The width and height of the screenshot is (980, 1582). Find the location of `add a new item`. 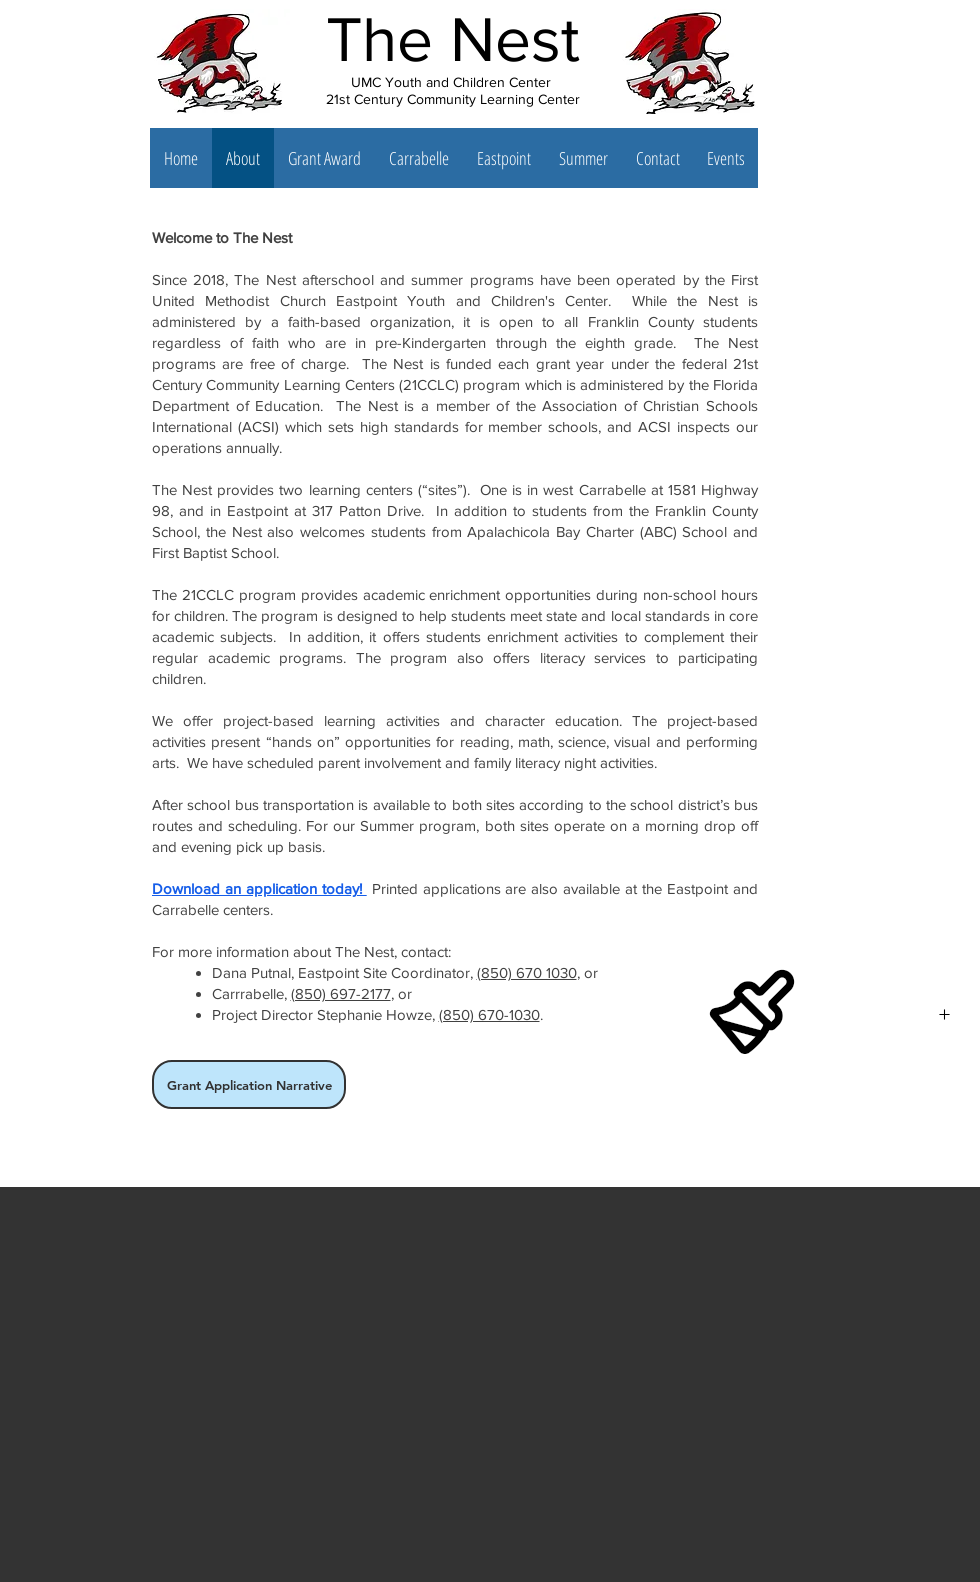

add a new item is located at coordinates (944, 1014).